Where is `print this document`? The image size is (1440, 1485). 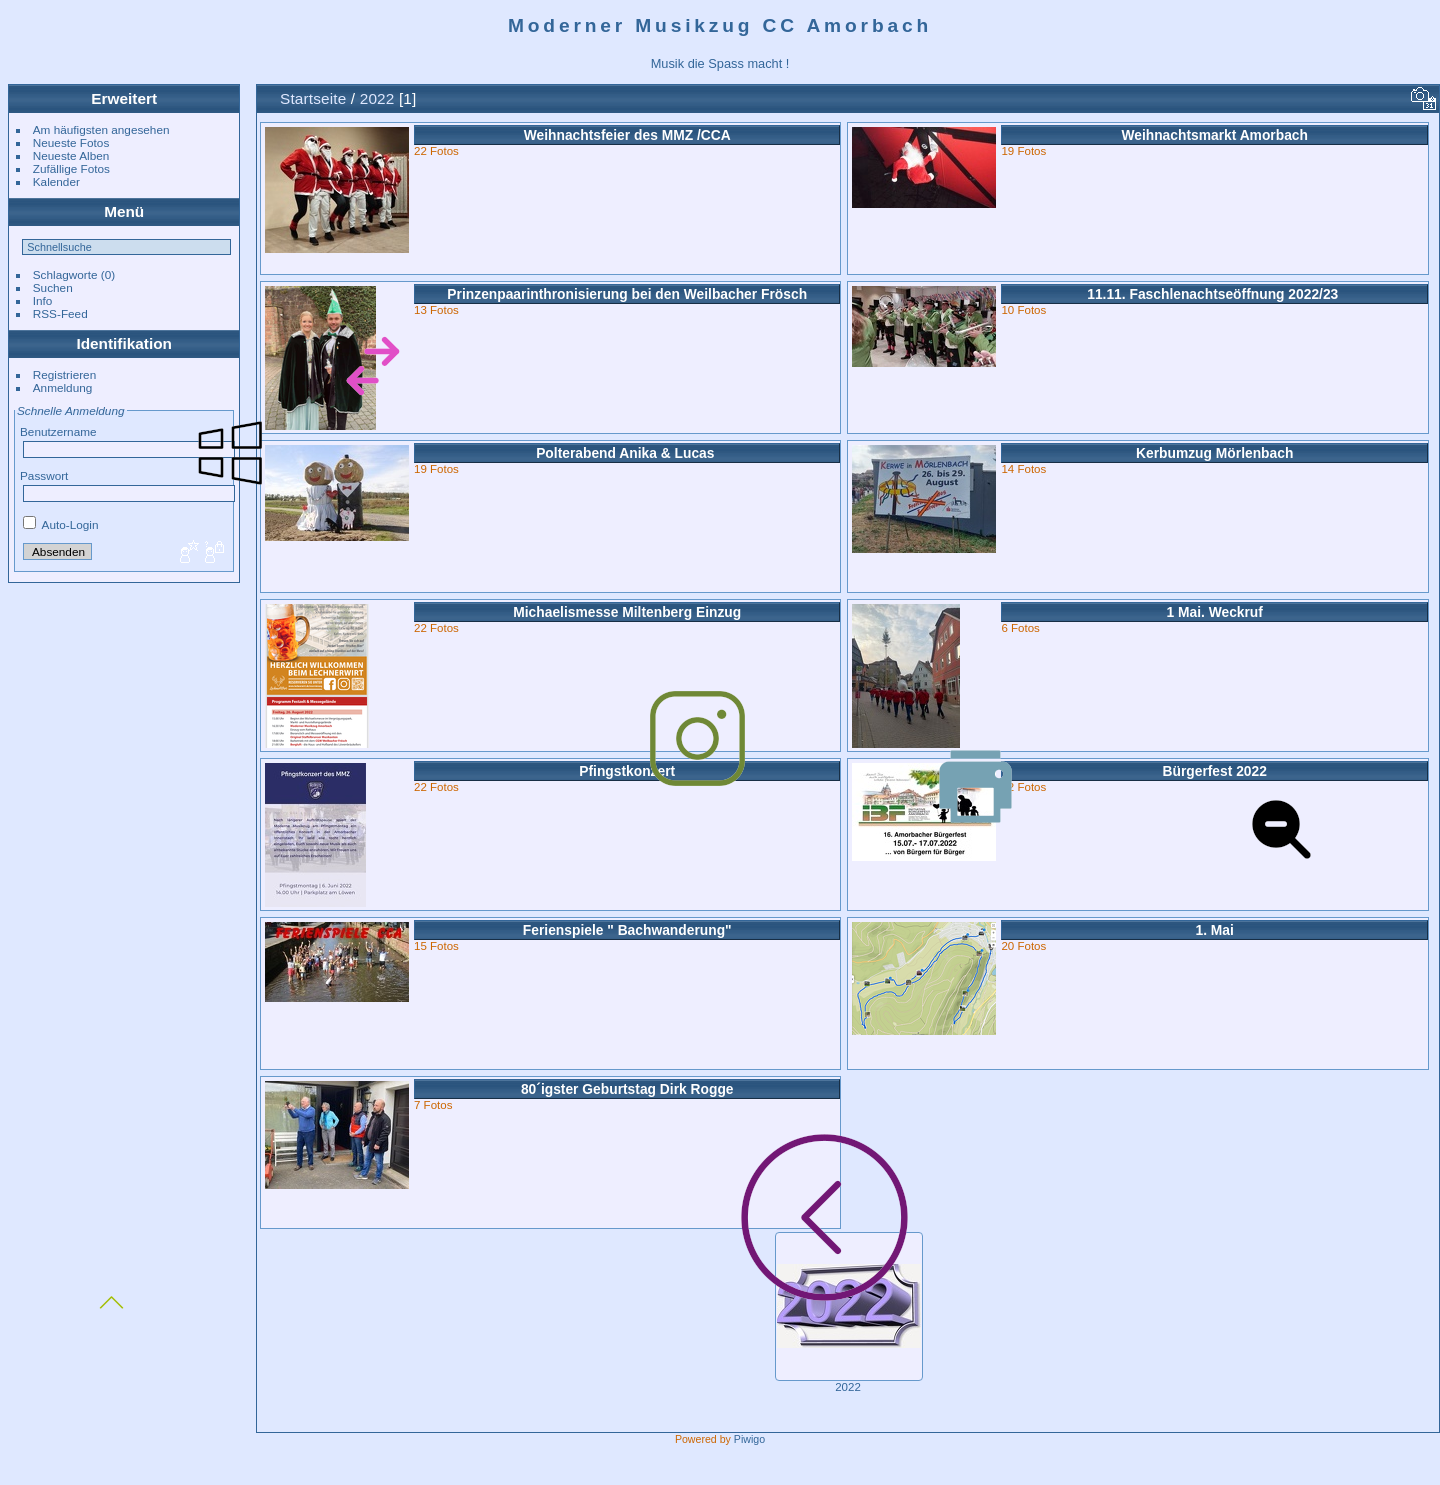
print this document is located at coordinates (975, 786).